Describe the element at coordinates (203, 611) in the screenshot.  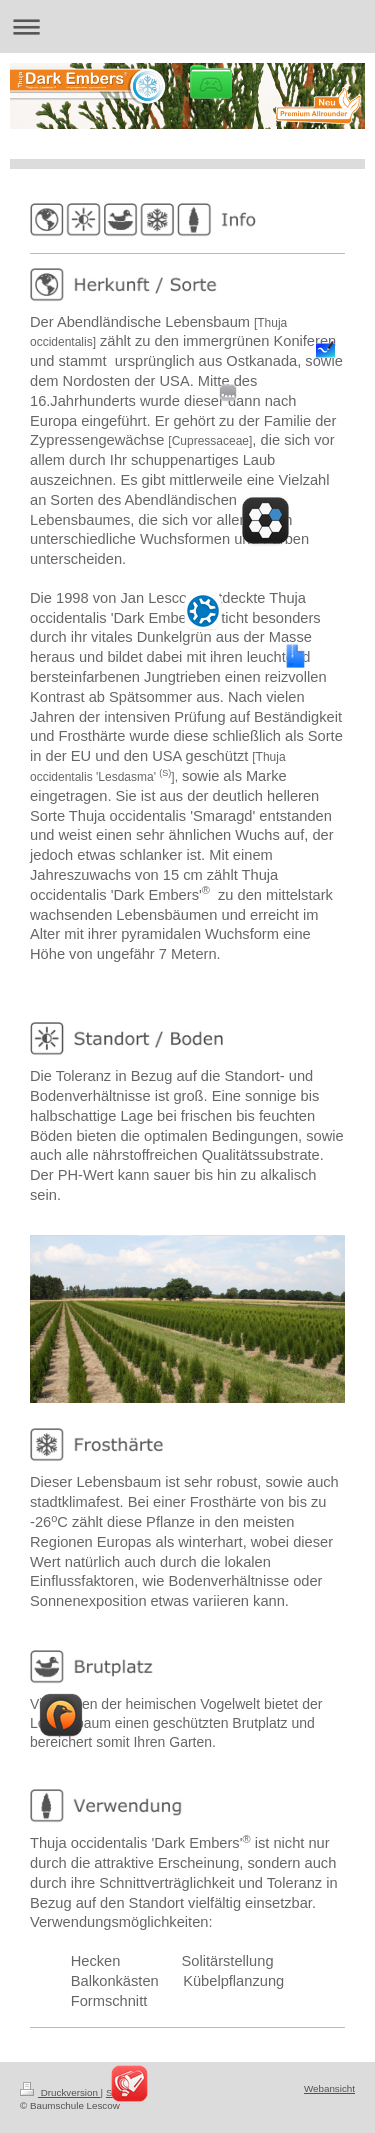
I see `launch kubuntu system settings` at that location.